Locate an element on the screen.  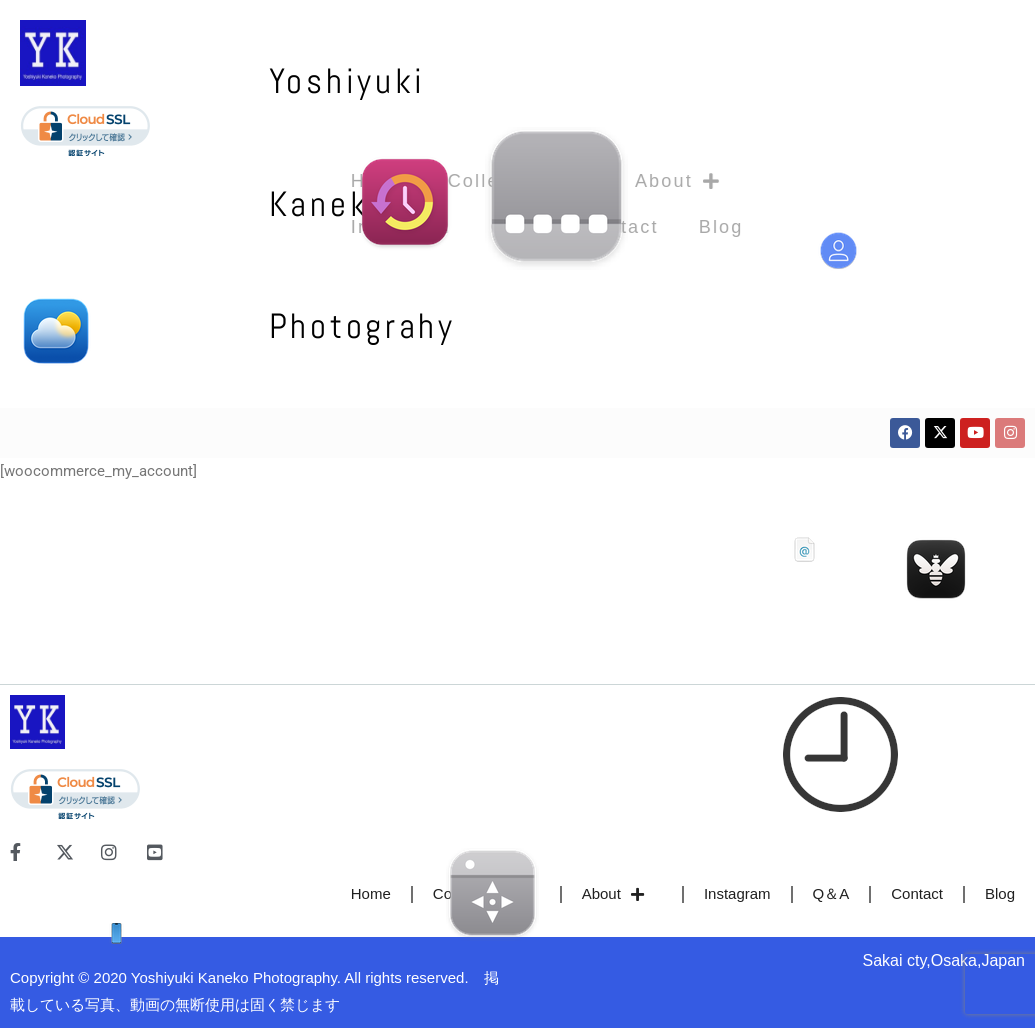
an email message file or attachment is located at coordinates (804, 549).